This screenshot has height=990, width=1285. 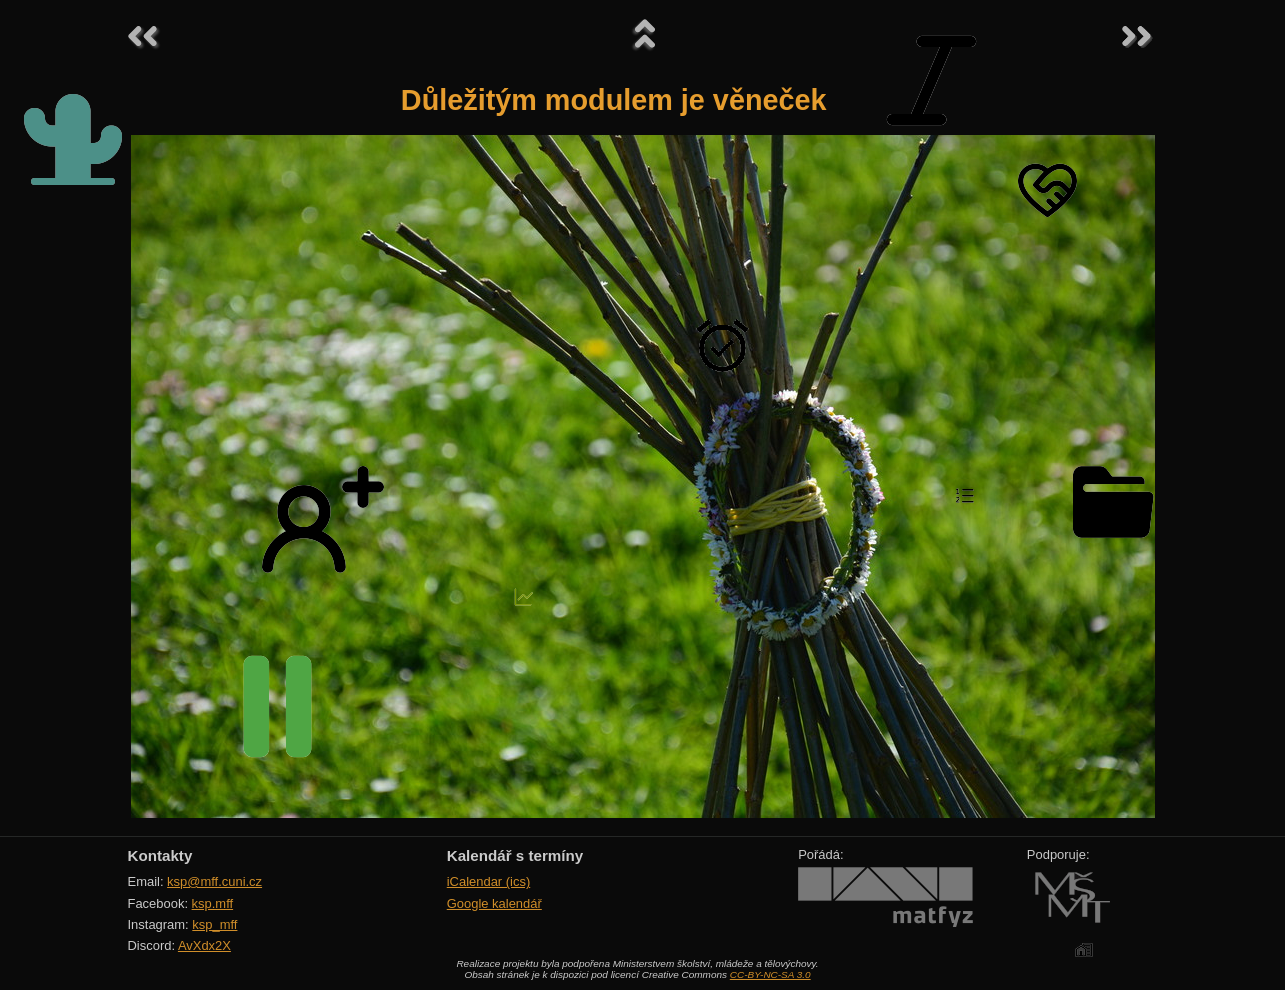 I want to click on an open folder in a file browser, so click(x=1114, y=502).